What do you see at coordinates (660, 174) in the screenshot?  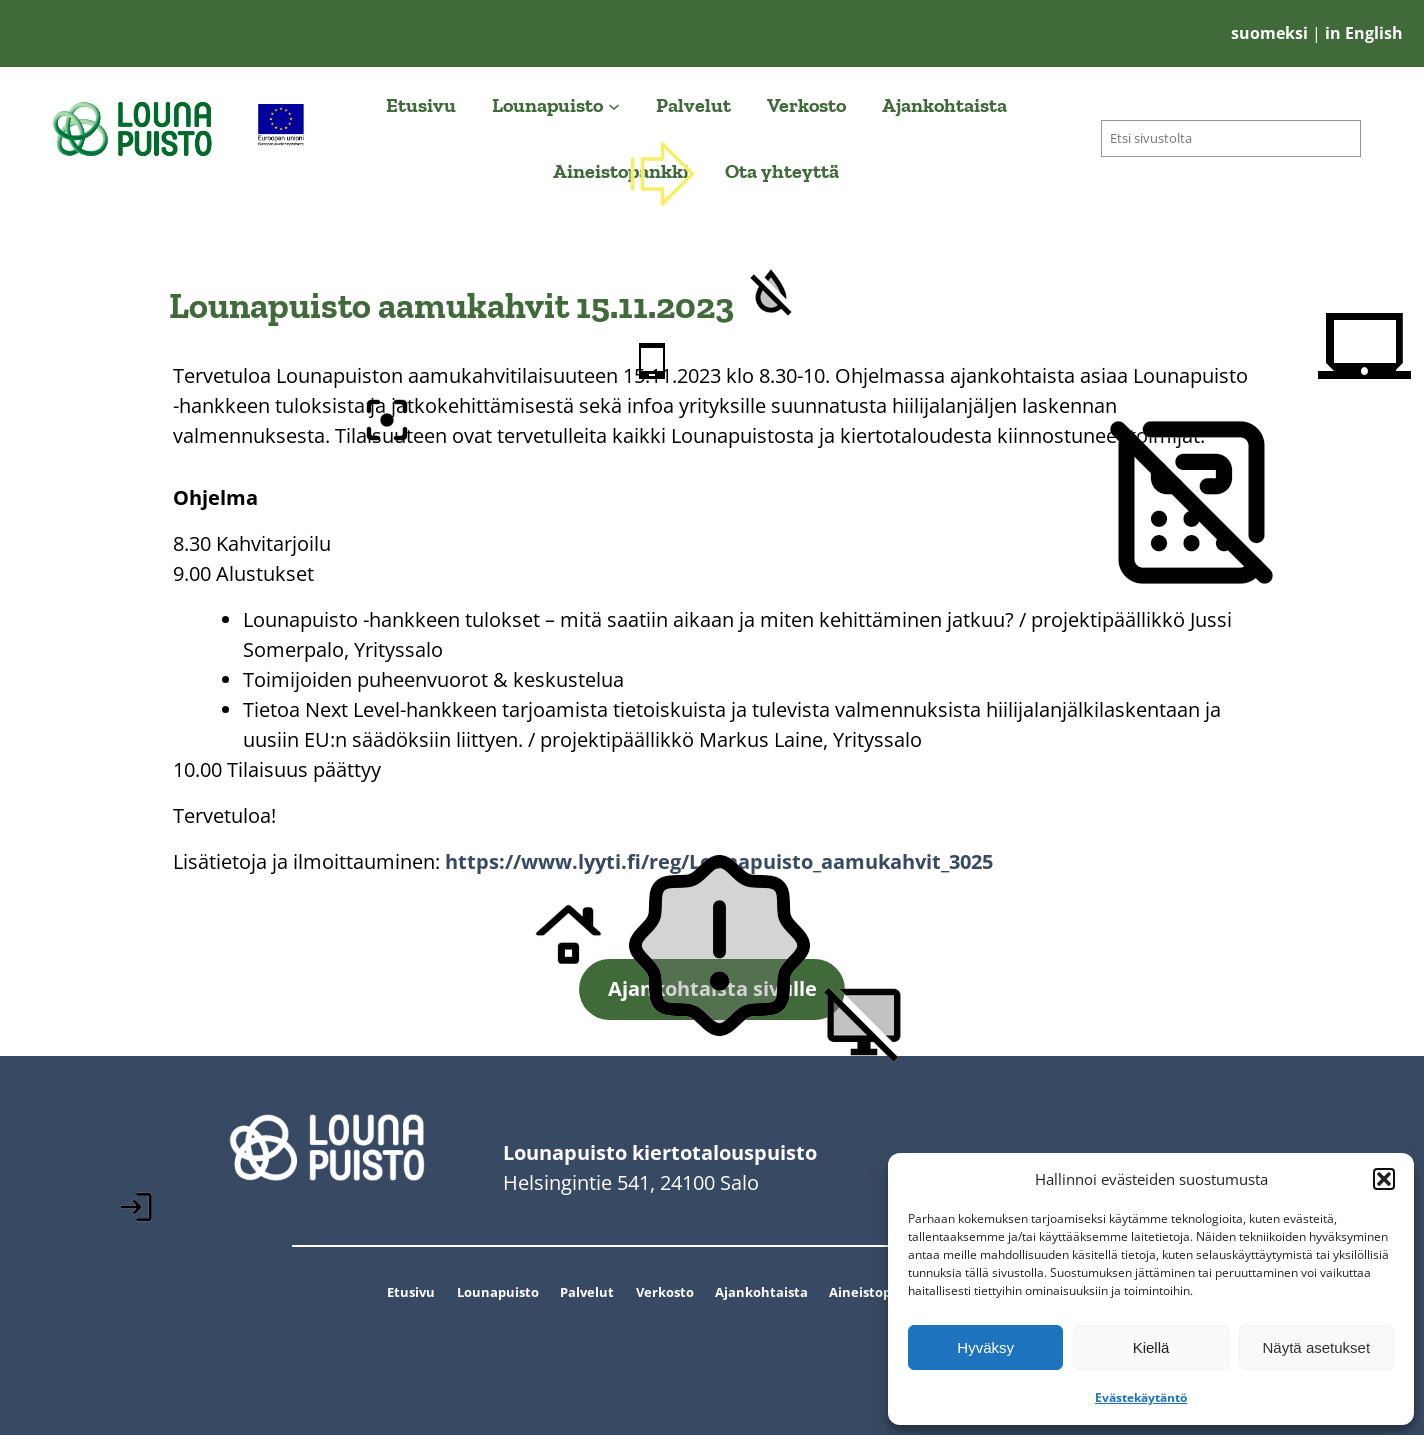 I see `move forward or proceed to next step` at bounding box center [660, 174].